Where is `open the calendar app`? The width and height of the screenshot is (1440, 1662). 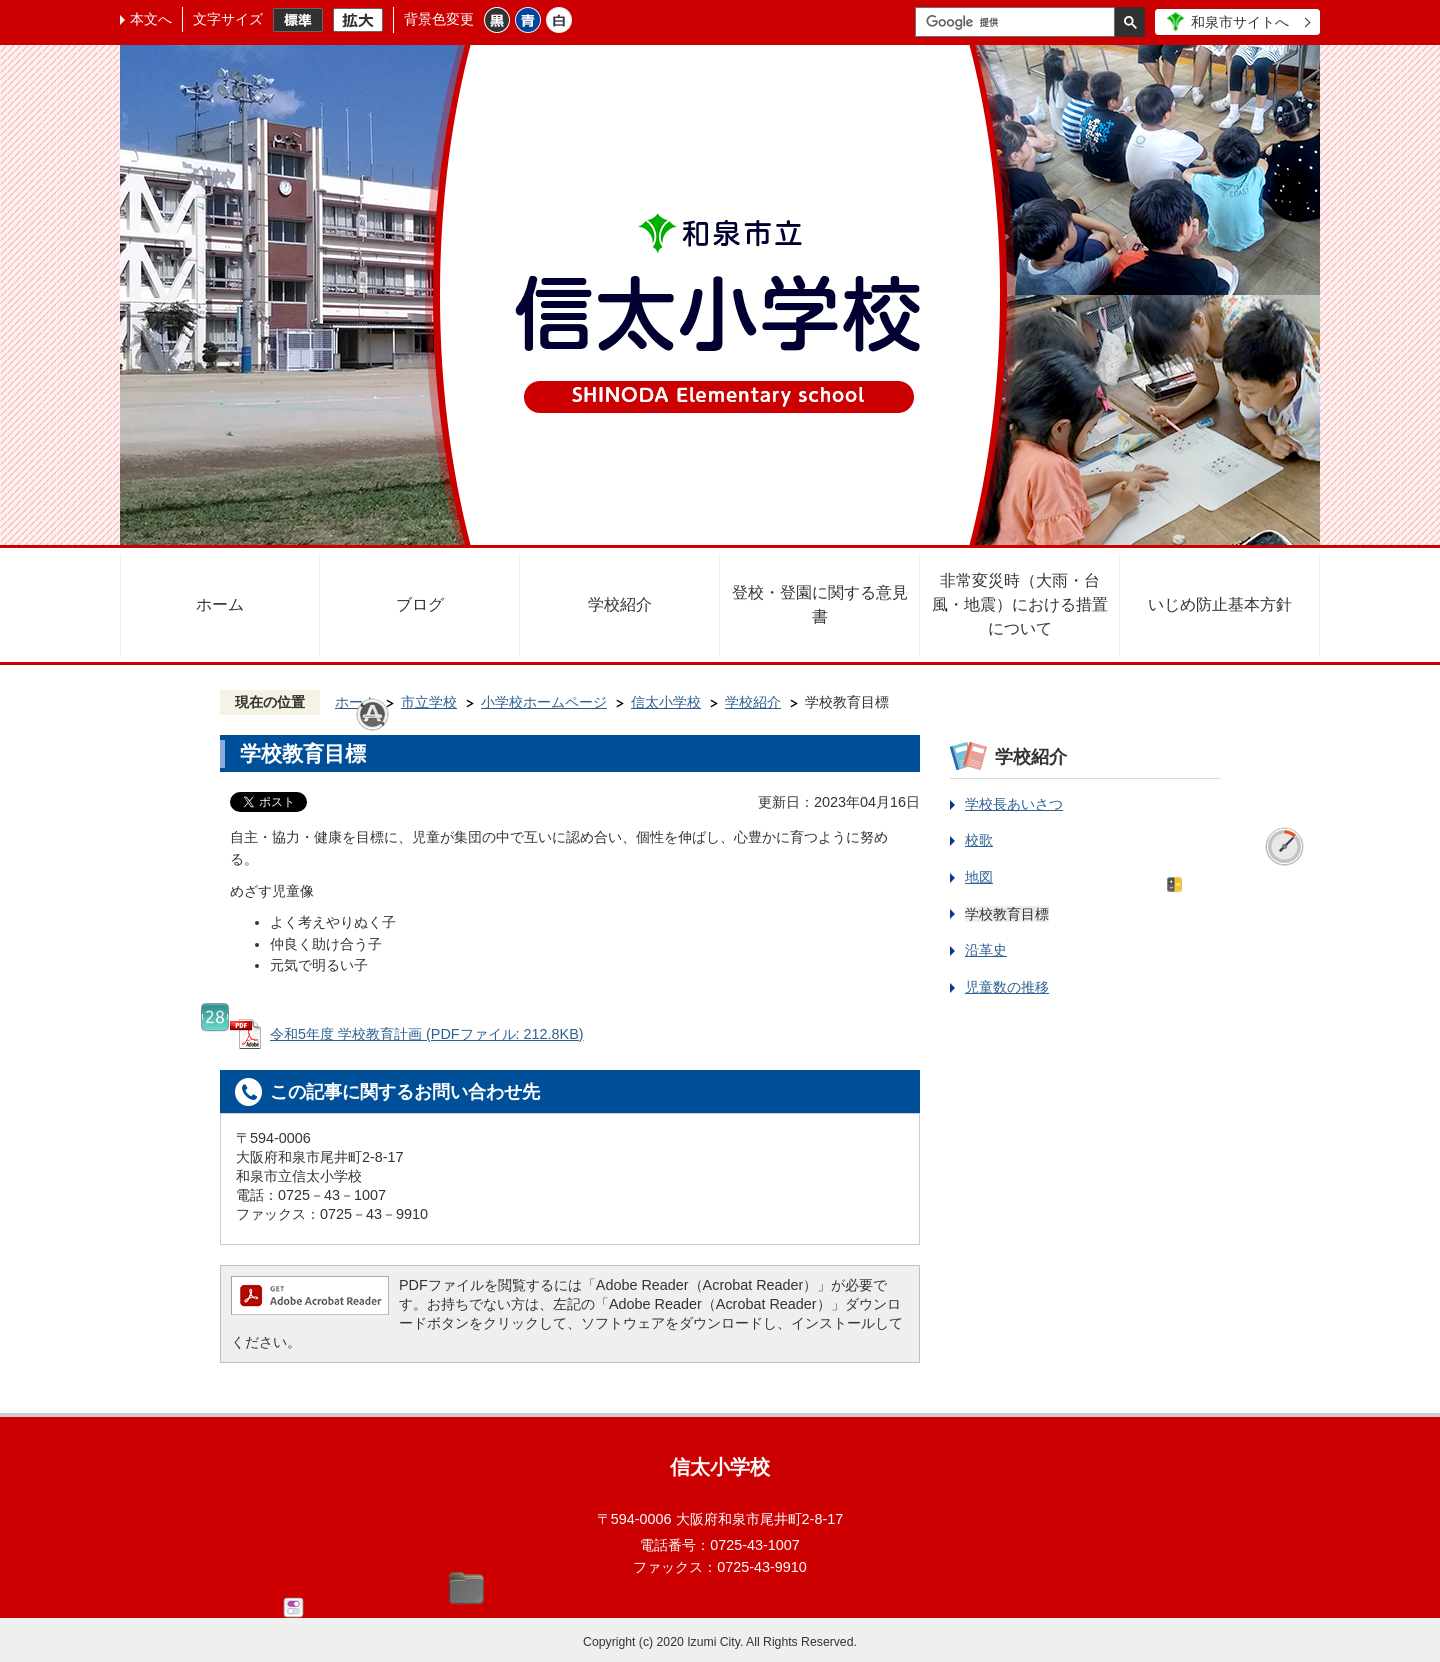 open the calendar app is located at coordinates (215, 1017).